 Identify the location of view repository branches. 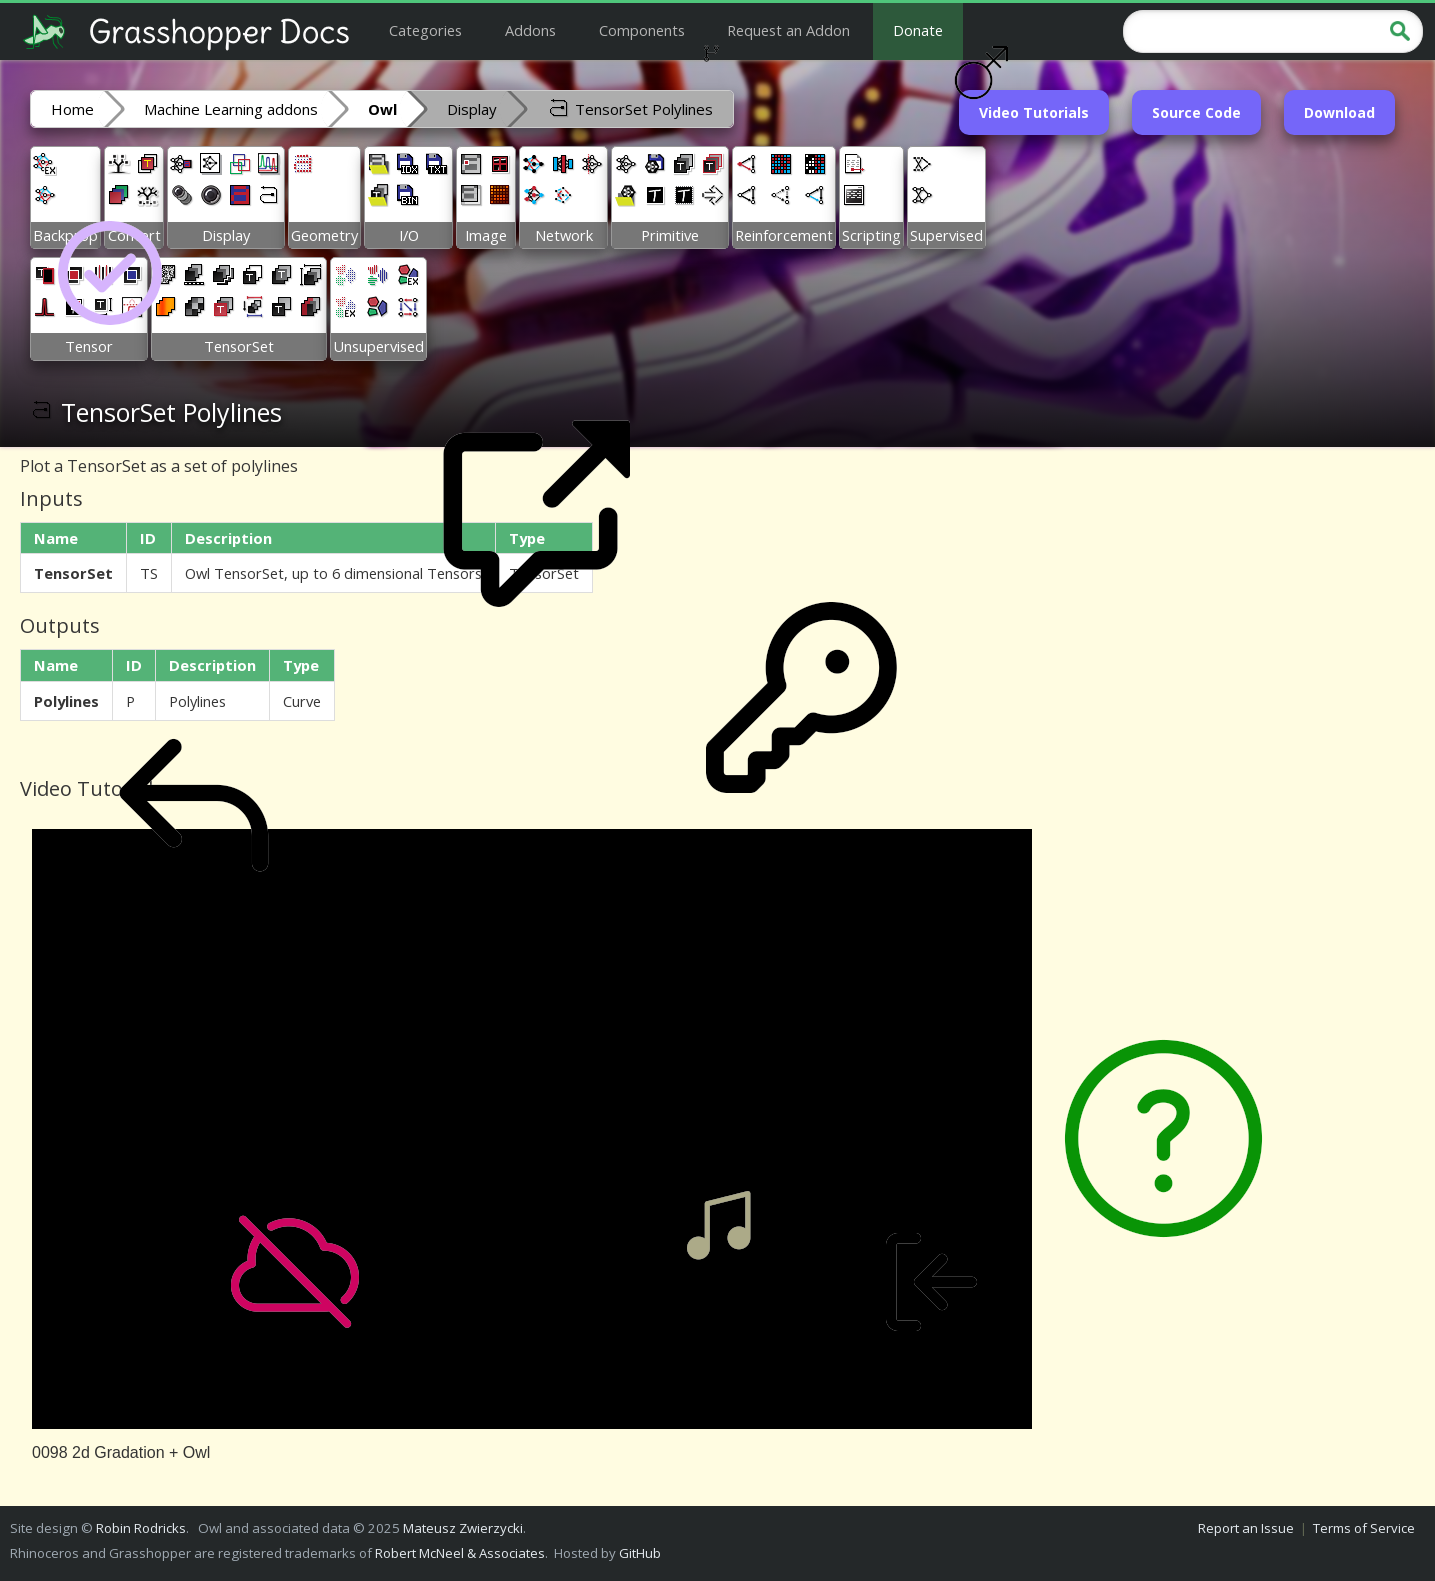
(711, 53).